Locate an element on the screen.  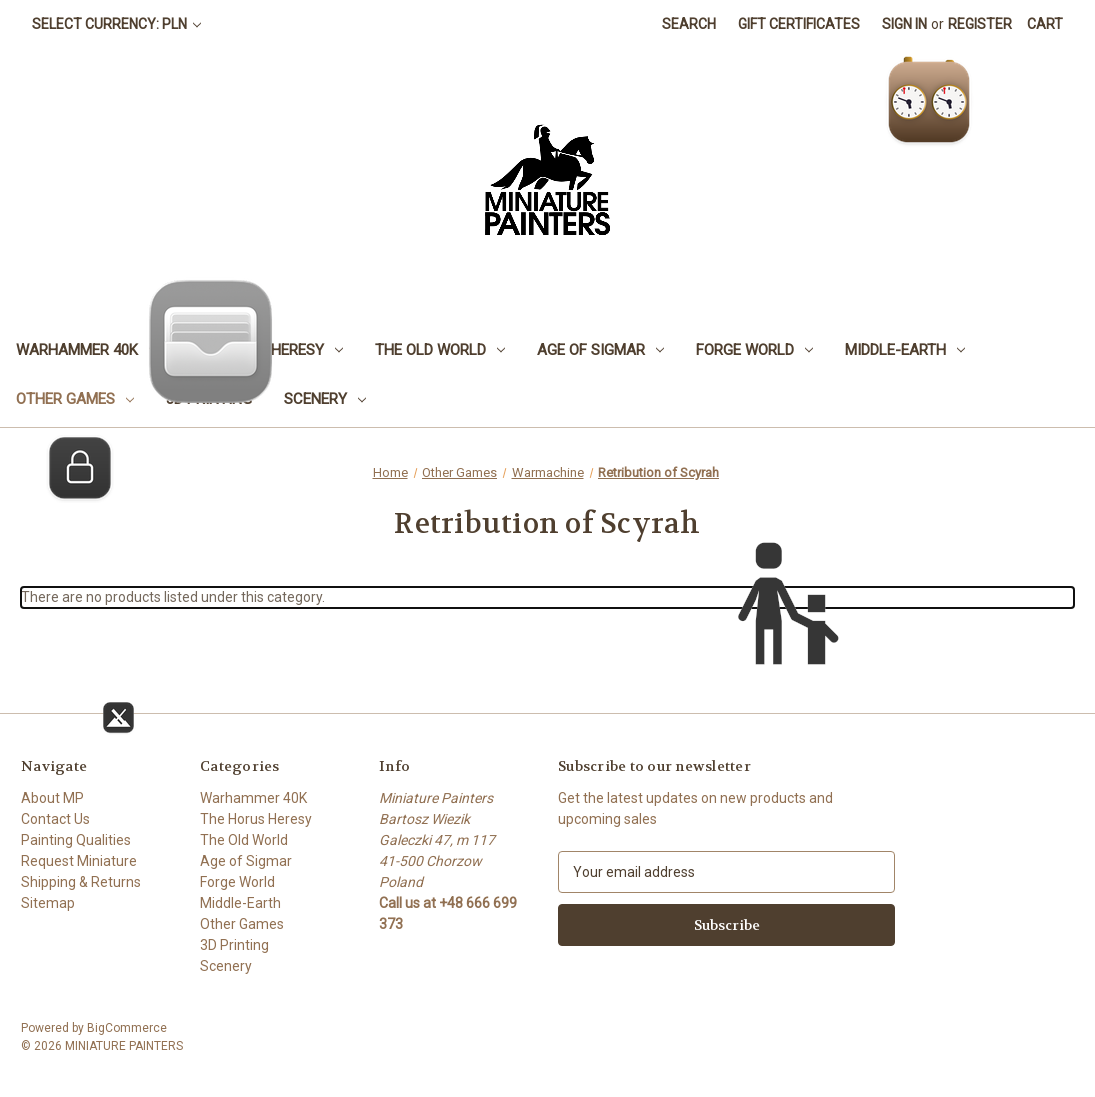
open apple wallet app is located at coordinates (210, 341).